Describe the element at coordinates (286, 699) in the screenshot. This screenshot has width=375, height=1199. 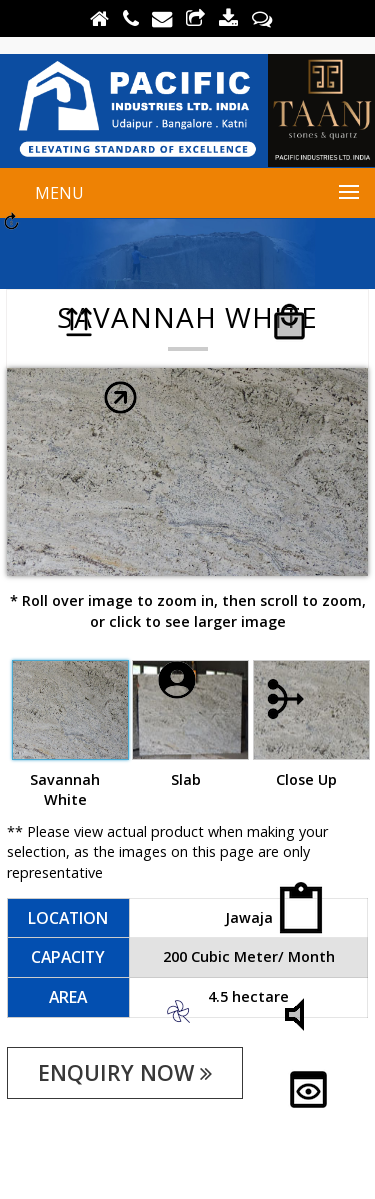
I see `manage ad mediation settings` at that location.